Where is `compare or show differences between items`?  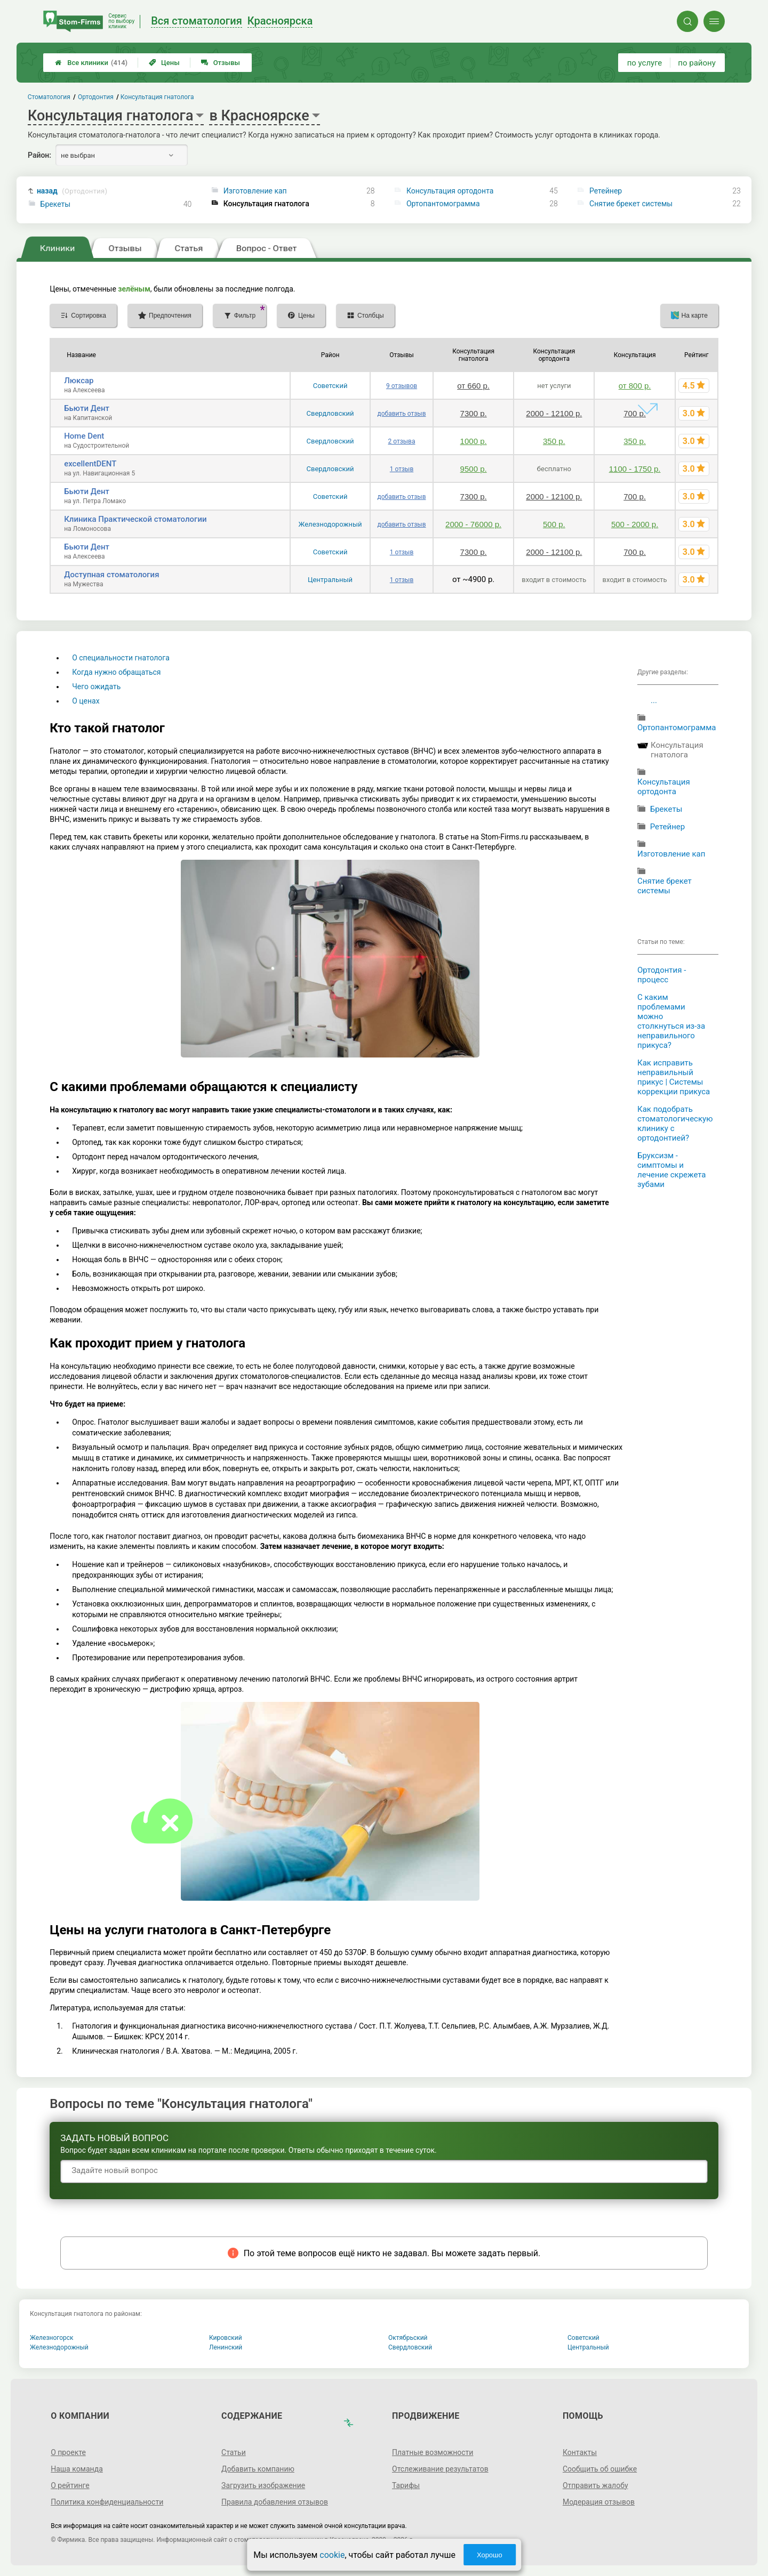 compare or show differences between items is located at coordinates (348, 2422).